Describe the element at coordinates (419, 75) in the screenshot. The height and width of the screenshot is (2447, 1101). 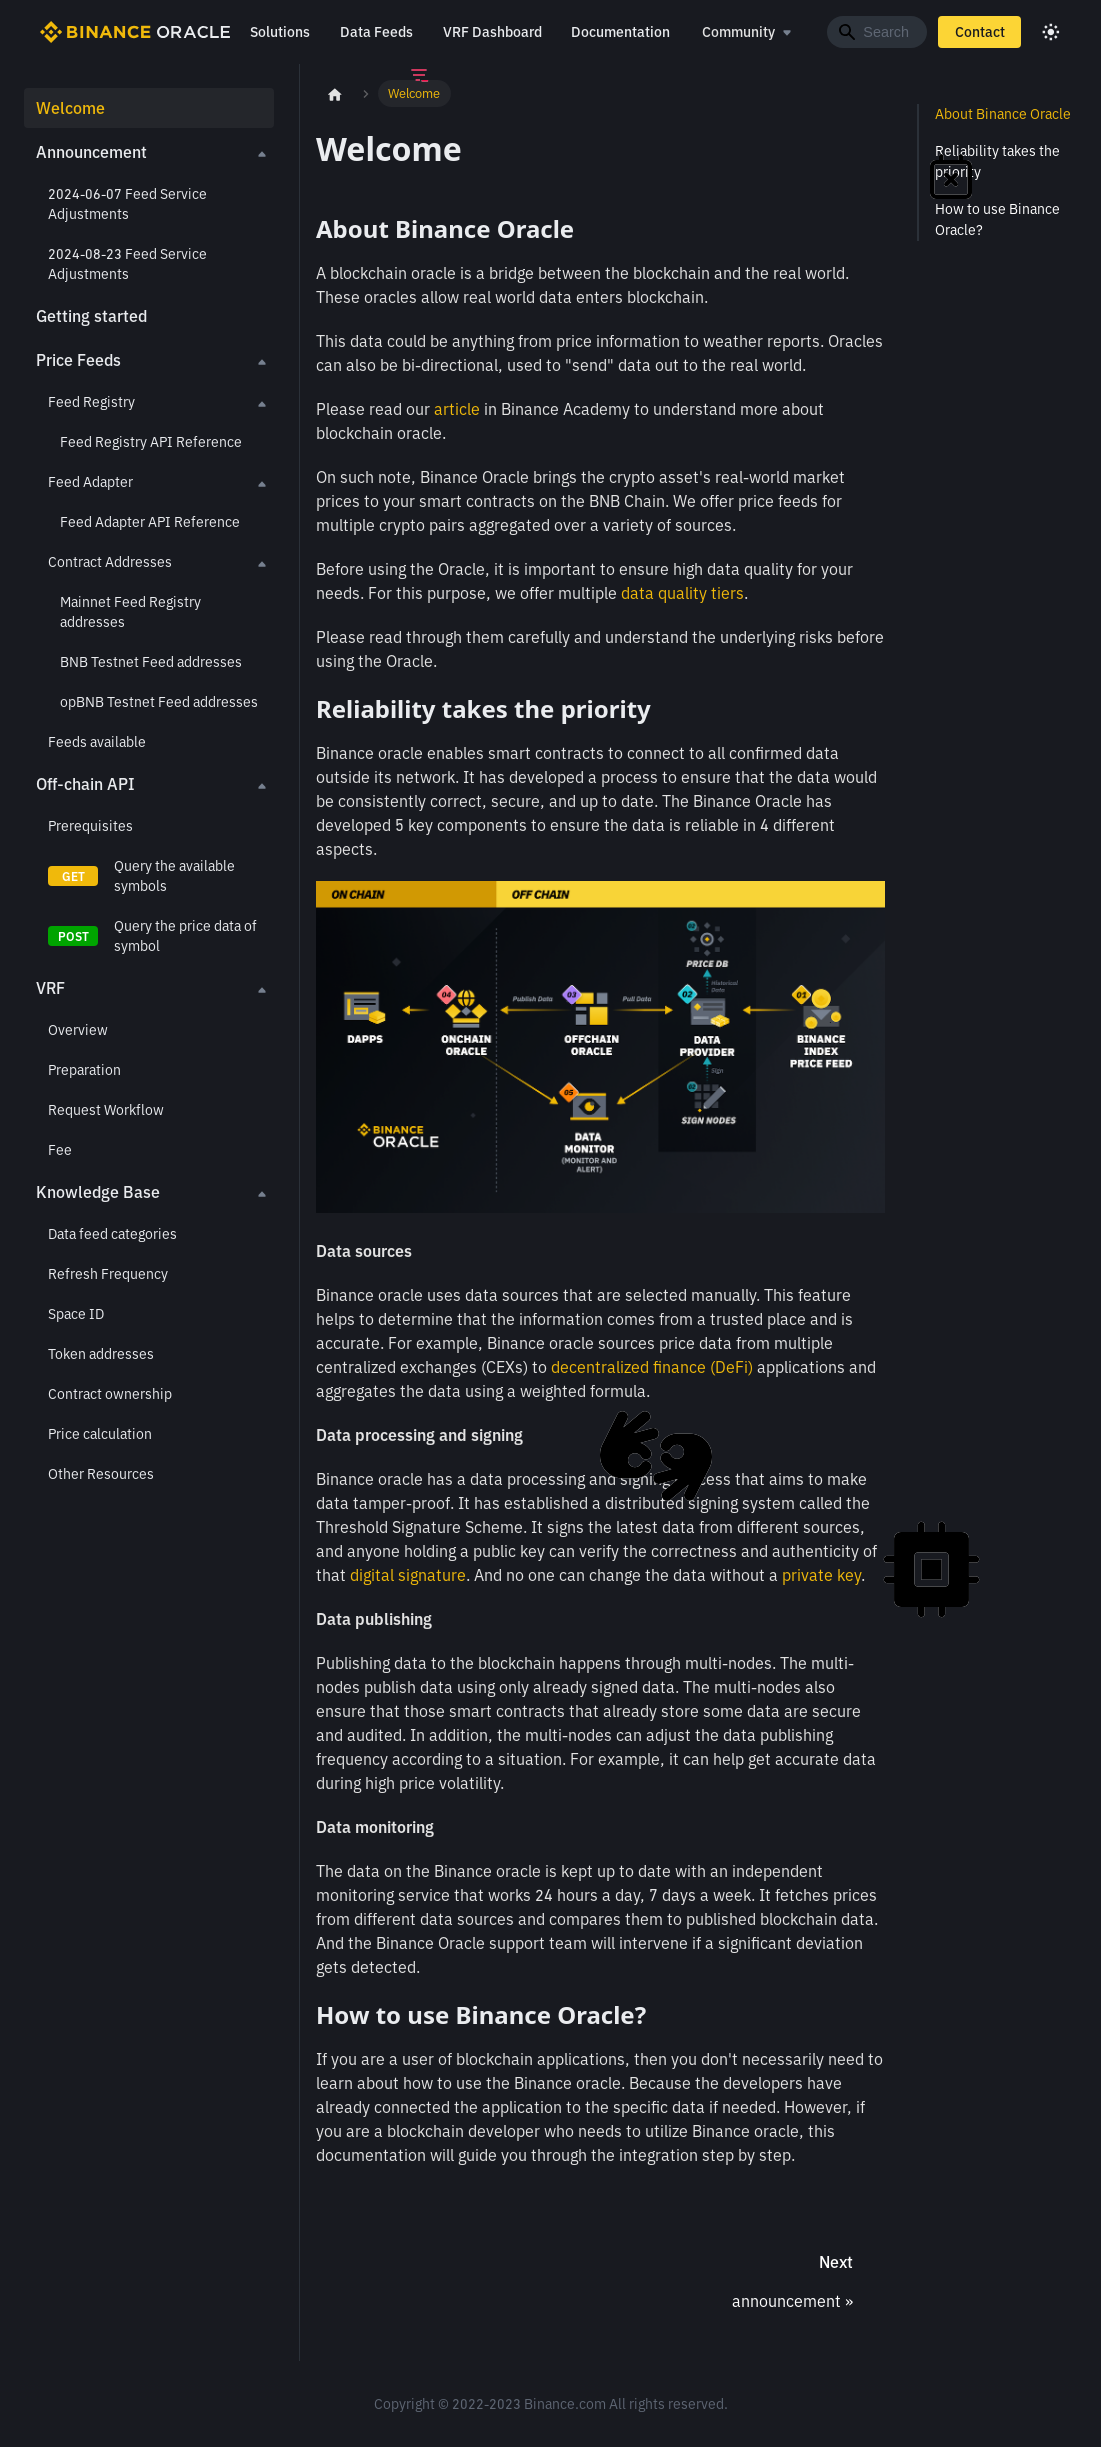
I see `remove a filter from current view` at that location.